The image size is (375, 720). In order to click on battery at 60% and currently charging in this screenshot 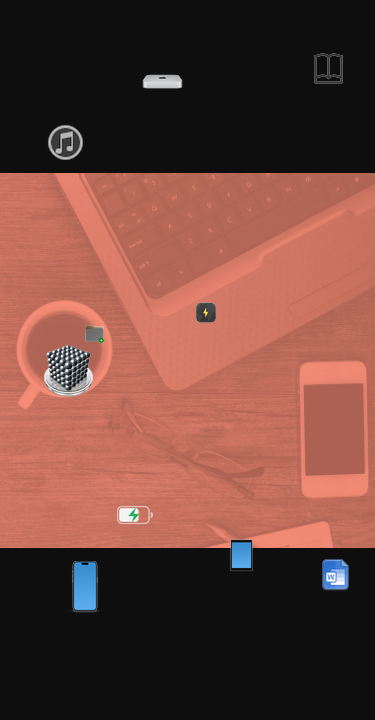, I will do `click(135, 515)`.